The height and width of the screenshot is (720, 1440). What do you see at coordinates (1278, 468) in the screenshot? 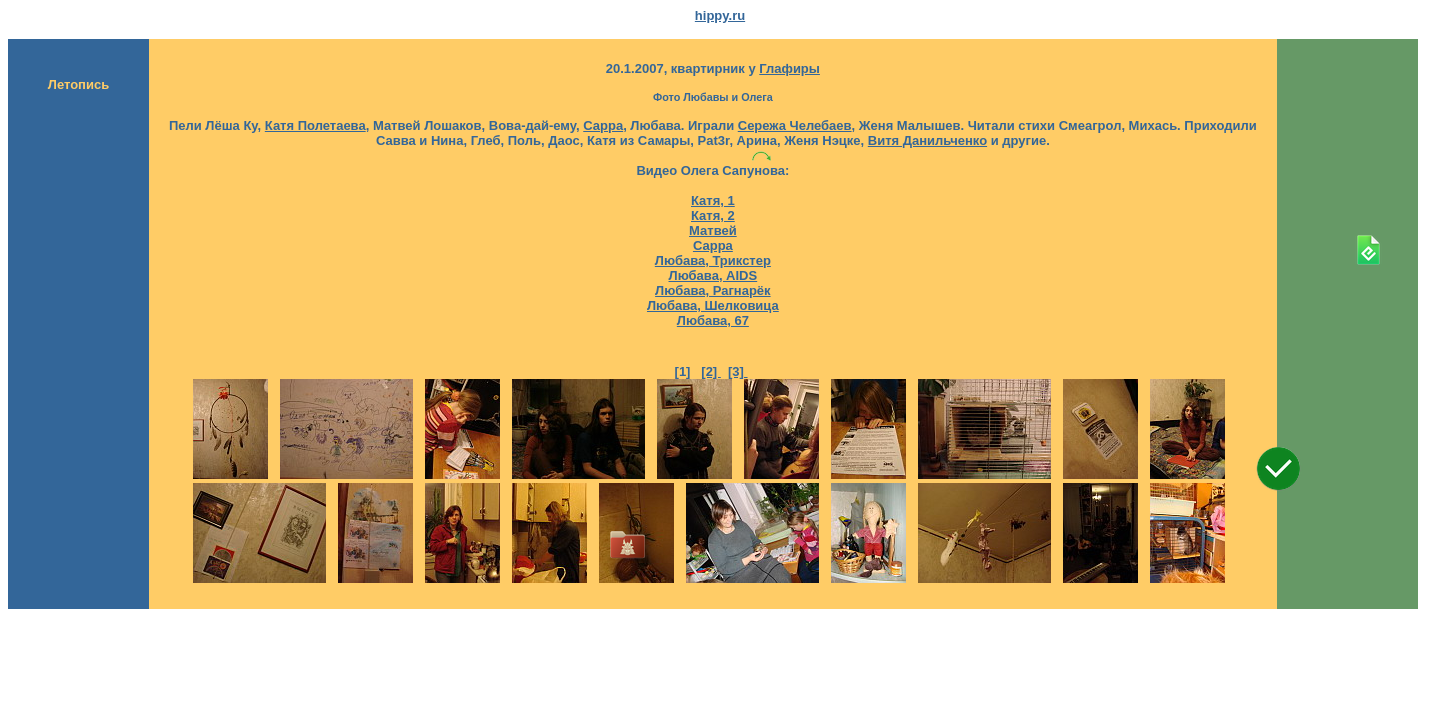
I see `indicates file successfully synced with insync` at bounding box center [1278, 468].